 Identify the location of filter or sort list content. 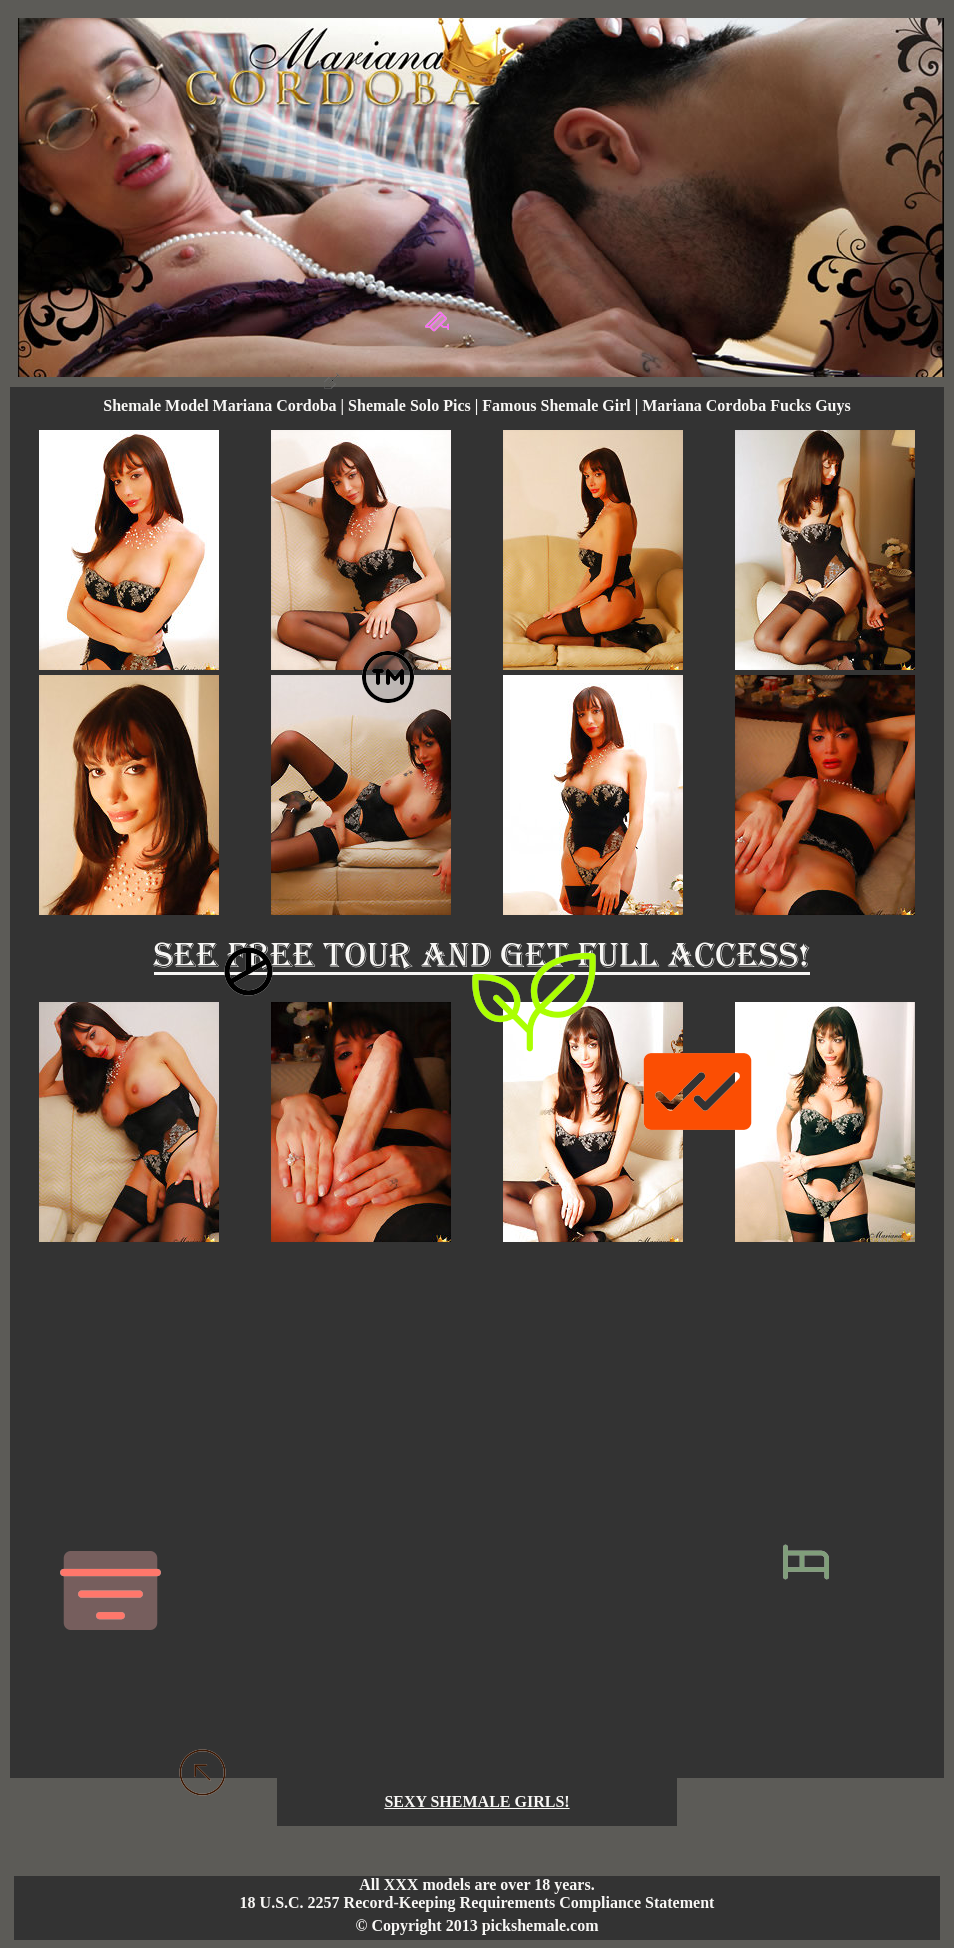
(110, 1590).